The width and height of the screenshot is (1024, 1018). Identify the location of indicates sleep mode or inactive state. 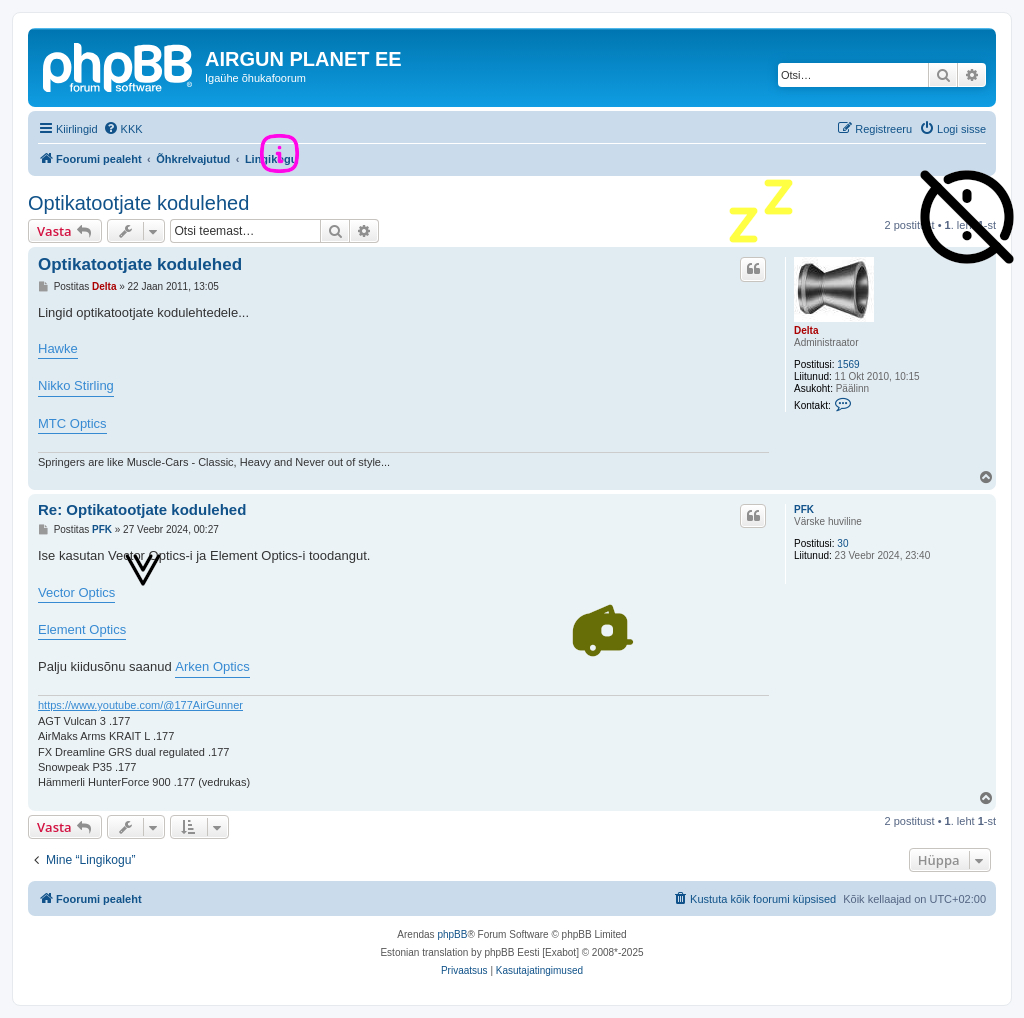
(761, 211).